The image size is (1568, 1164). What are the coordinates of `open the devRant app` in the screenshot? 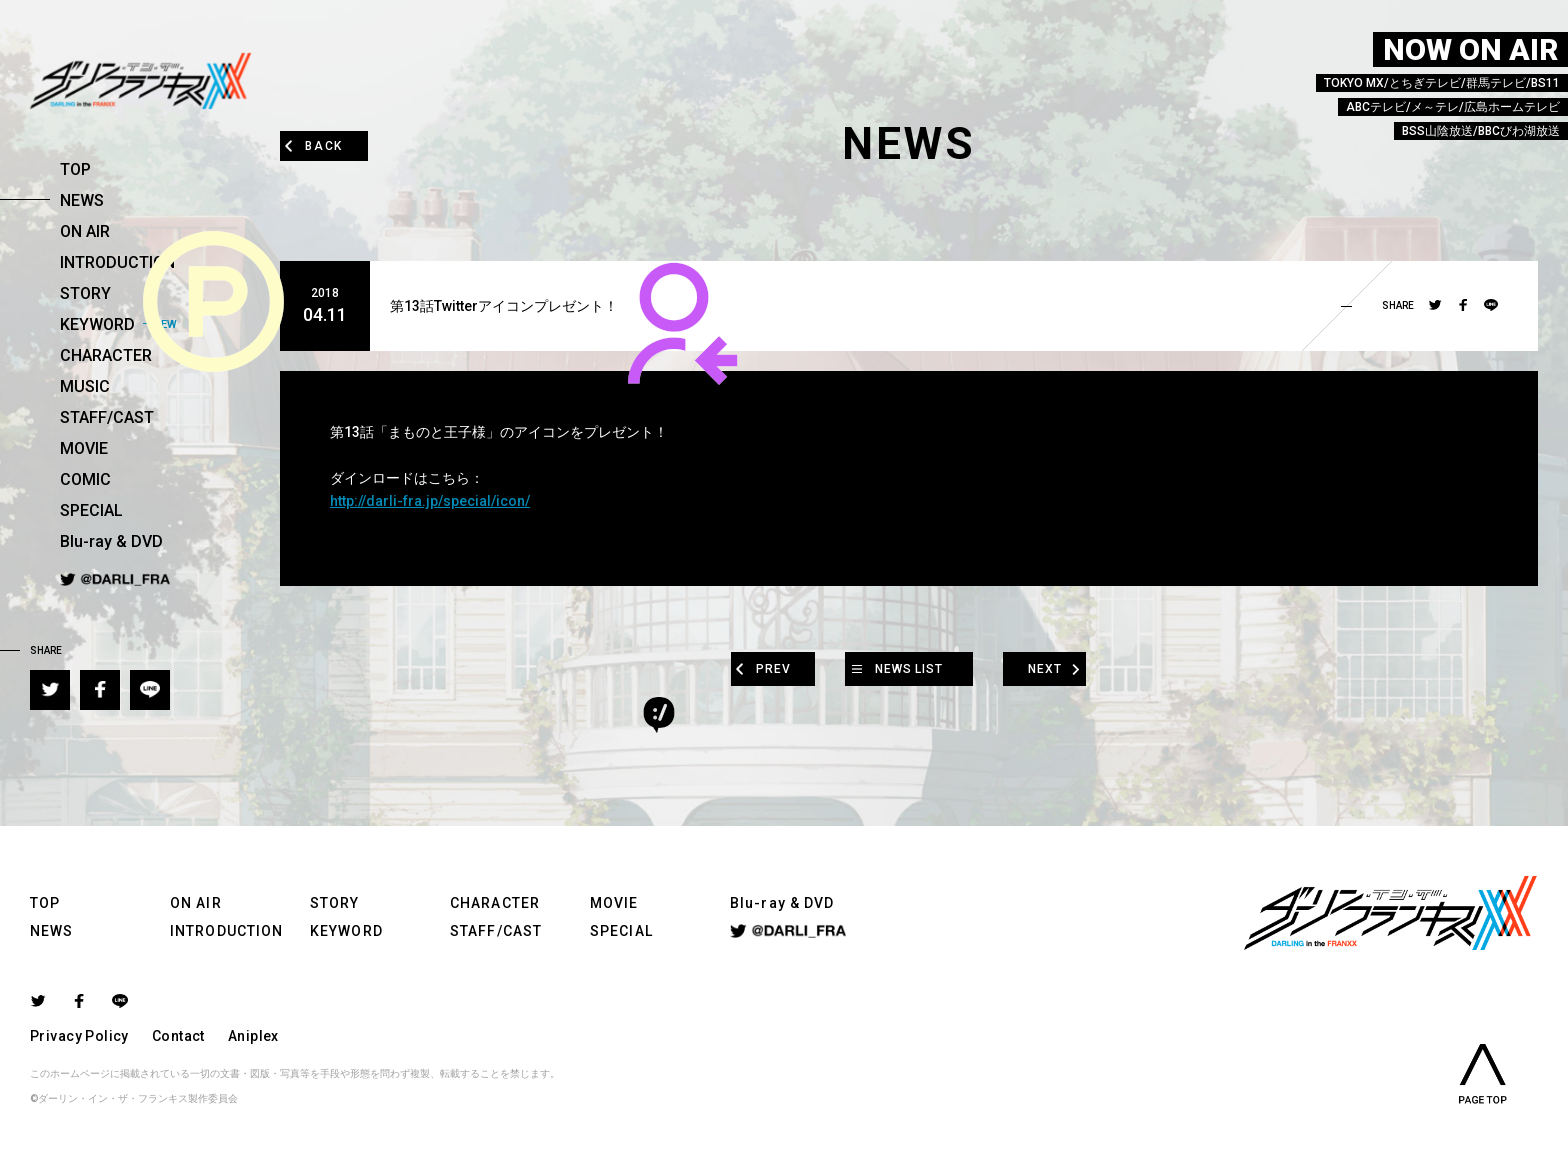 It's located at (659, 715).